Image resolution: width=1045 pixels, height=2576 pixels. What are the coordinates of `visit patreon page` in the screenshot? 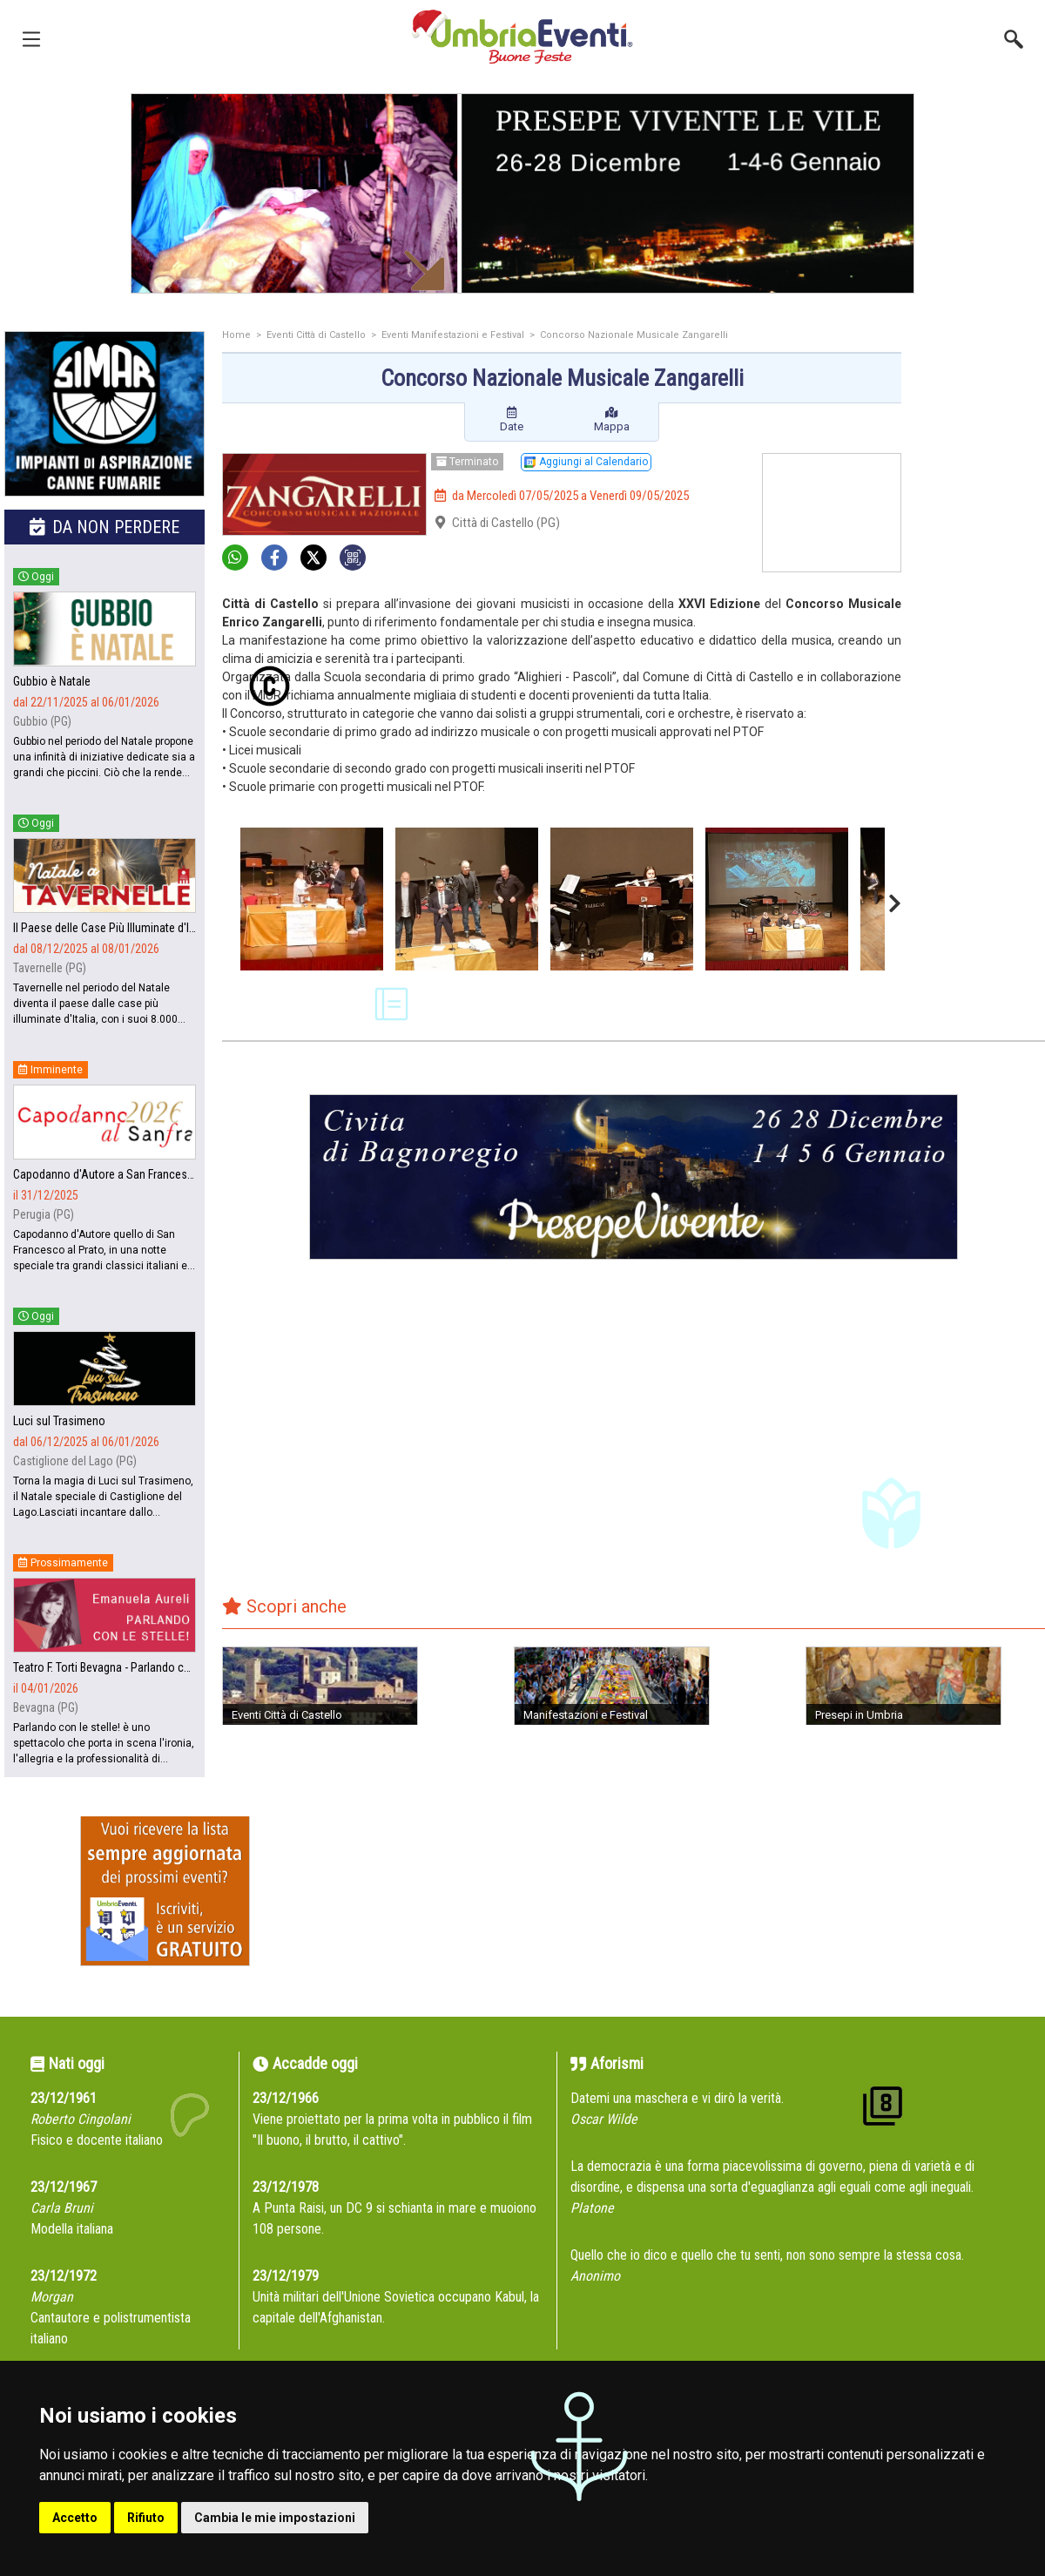 It's located at (188, 2114).